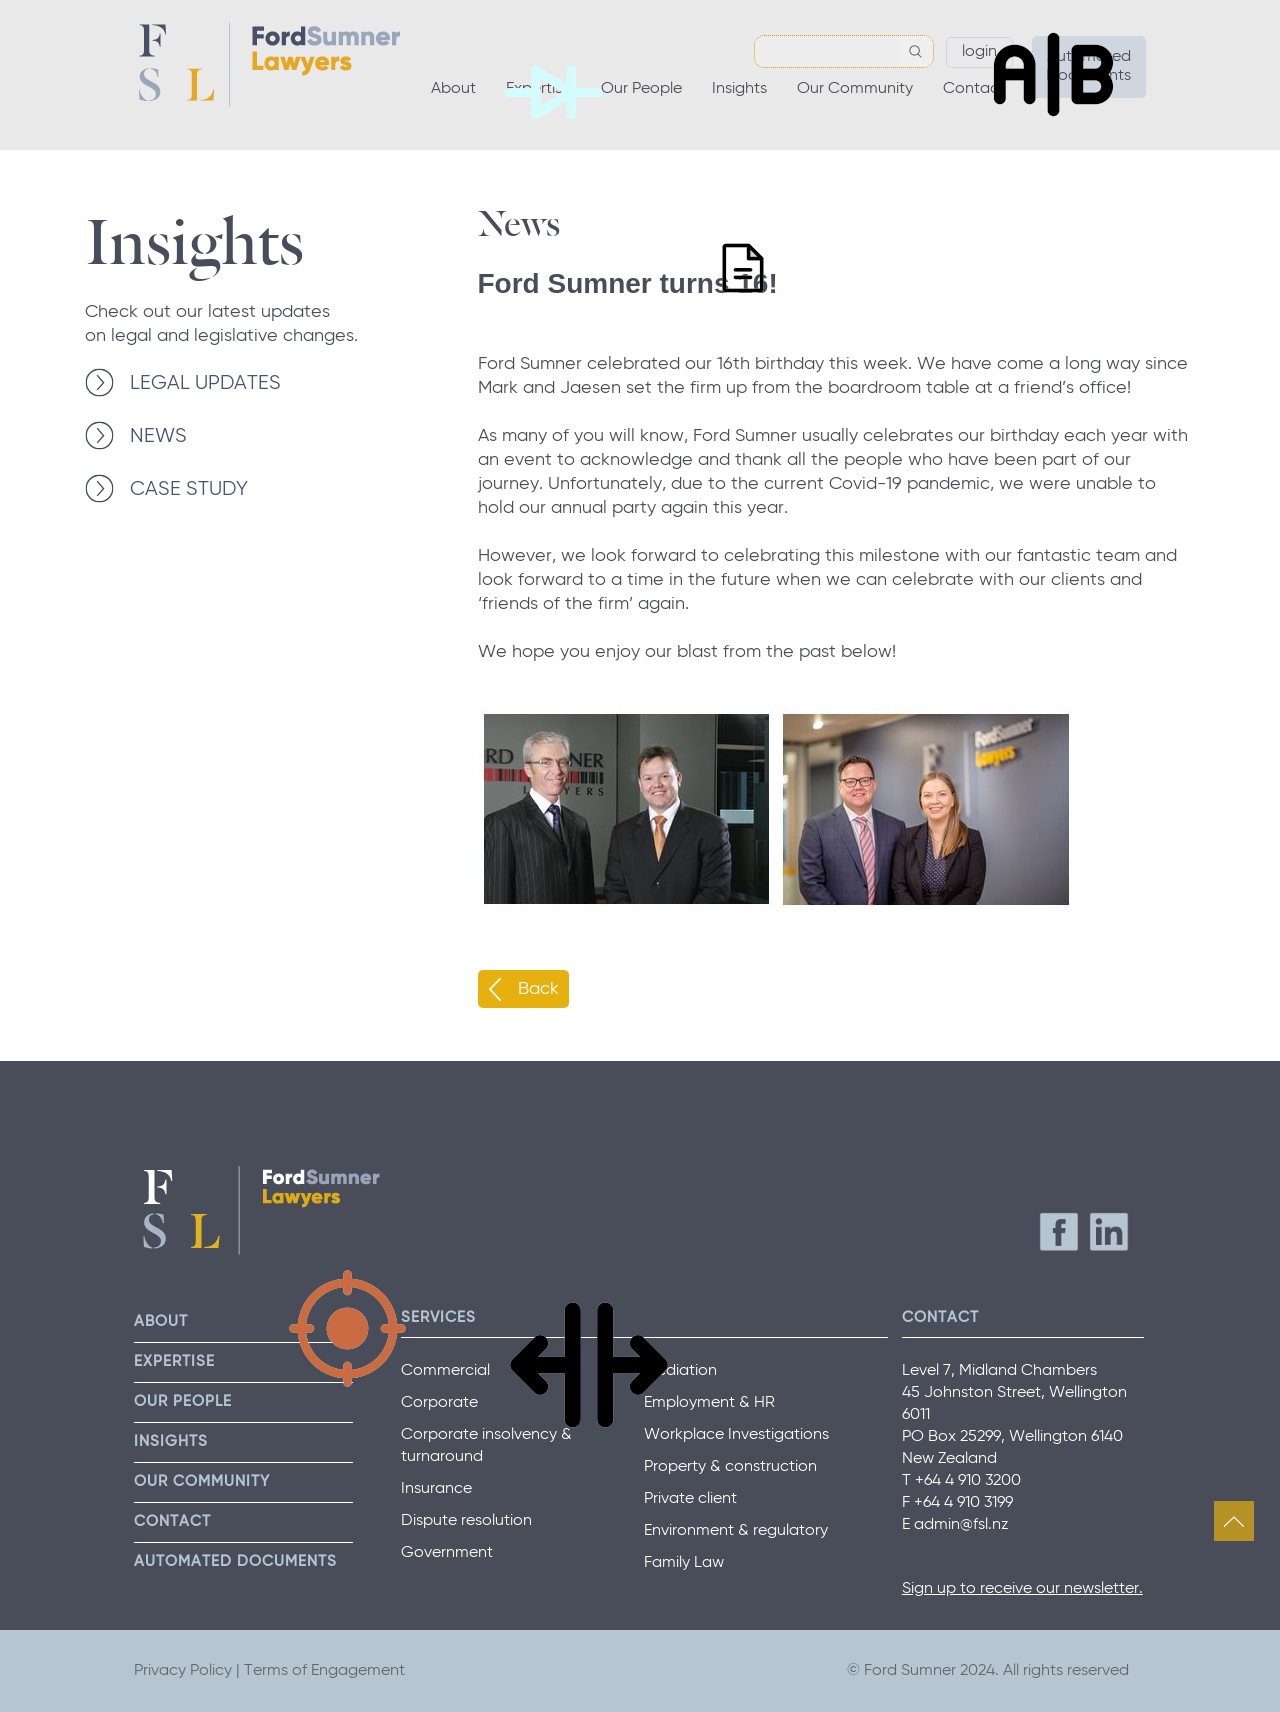 Image resolution: width=1280 pixels, height=1712 pixels. I want to click on toggle between A/B testing variants, so click(1053, 74).